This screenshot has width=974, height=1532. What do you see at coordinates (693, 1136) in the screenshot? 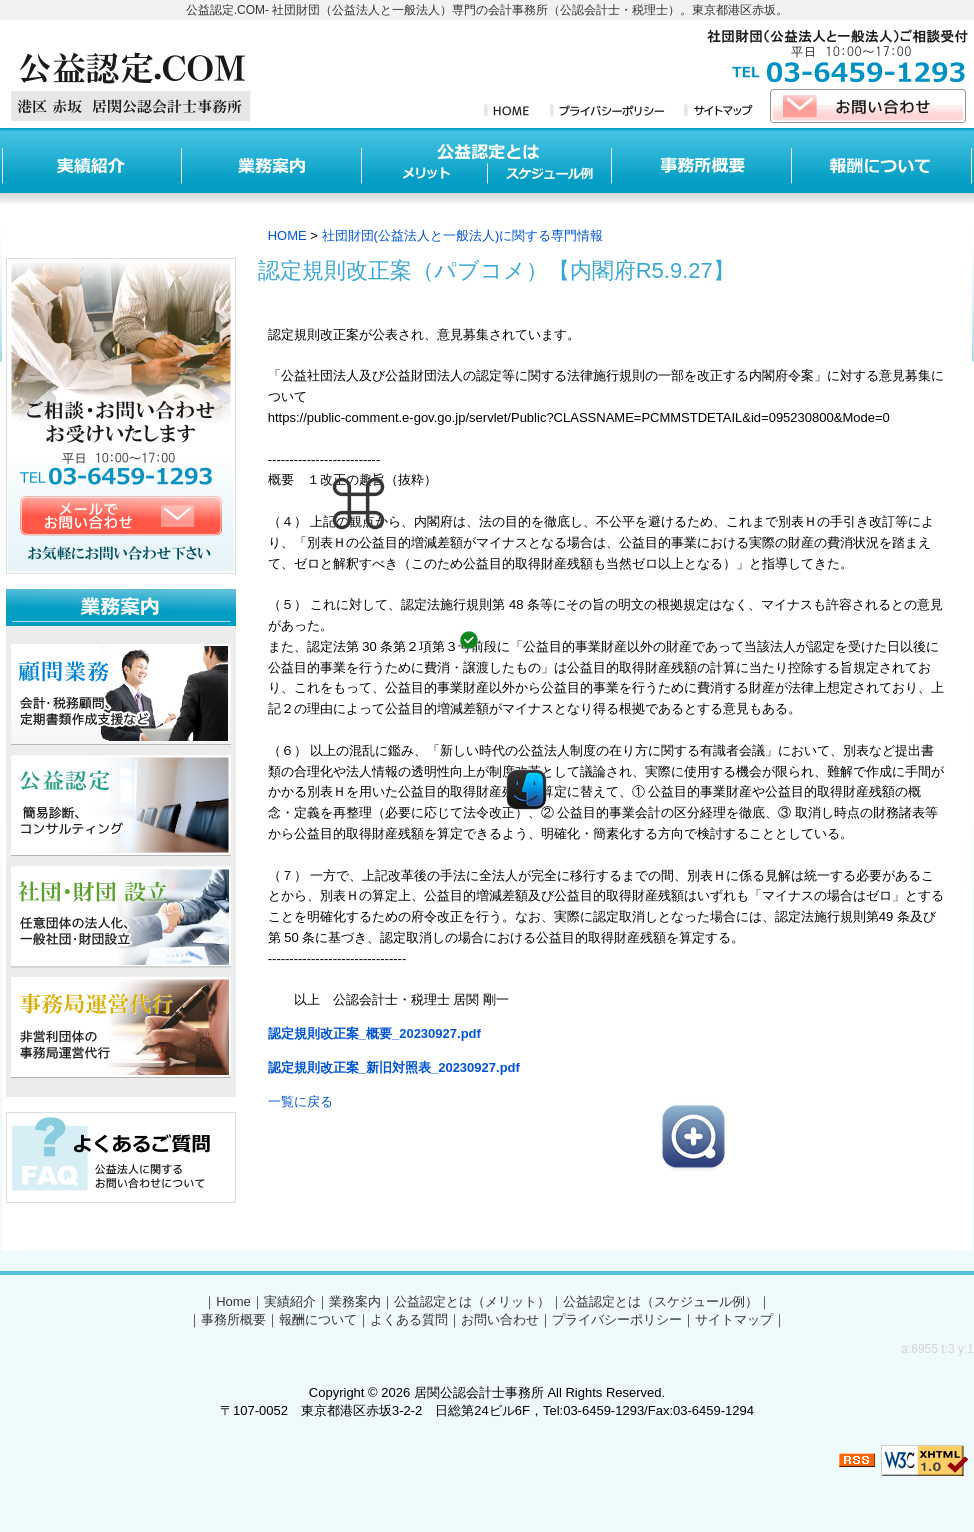
I see `open synology assistant app` at bounding box center [693, 1136].